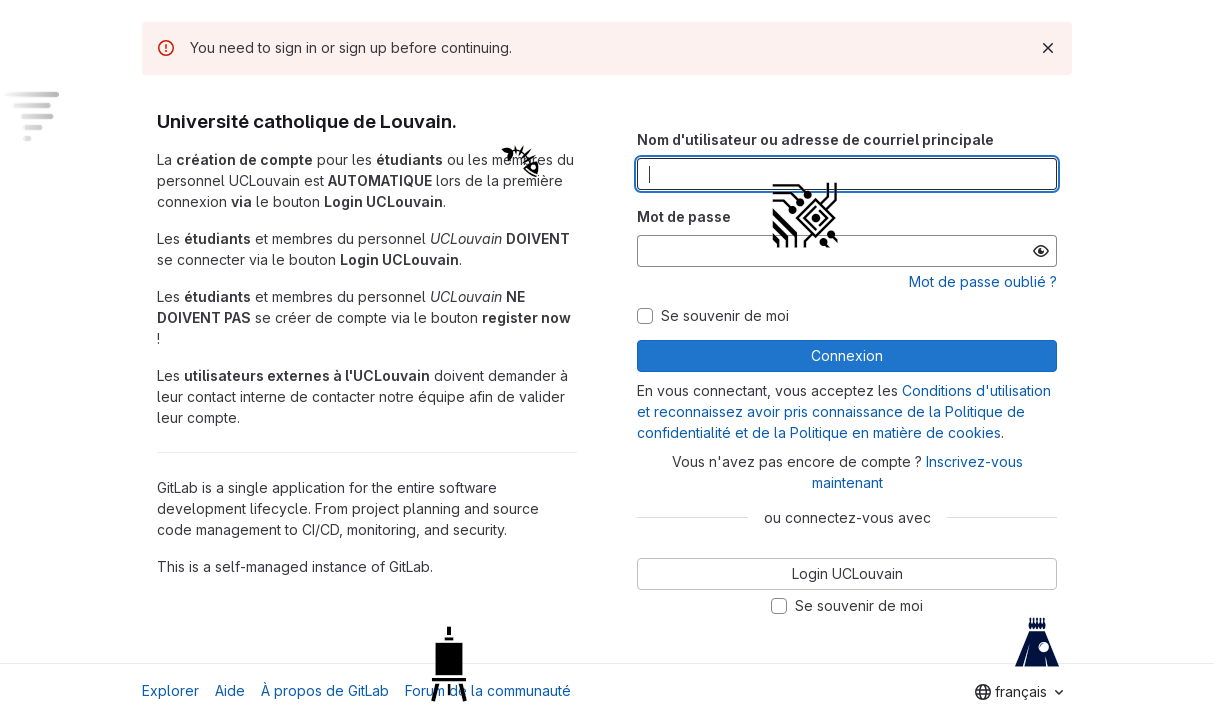 This screenshot has width=1214, height=720. I want to click on open drawing or painting tools, so click(449, 664).